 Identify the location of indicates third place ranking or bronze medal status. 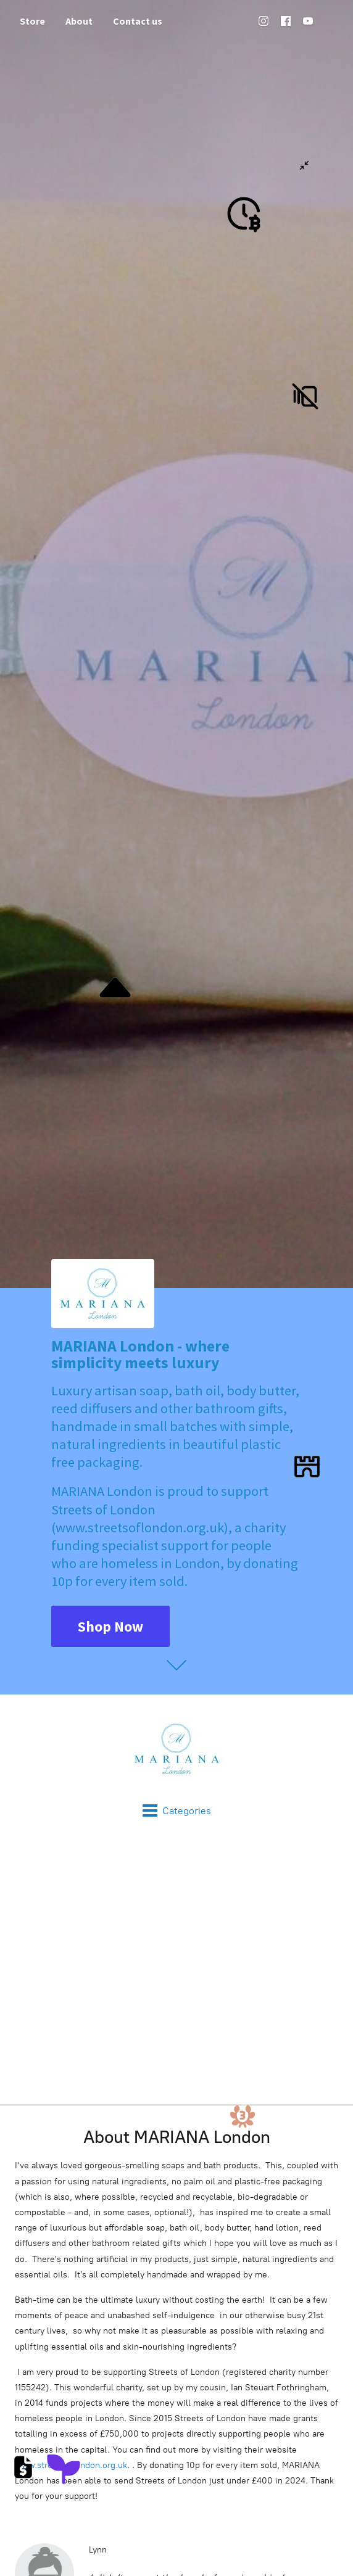
(243, 2116).